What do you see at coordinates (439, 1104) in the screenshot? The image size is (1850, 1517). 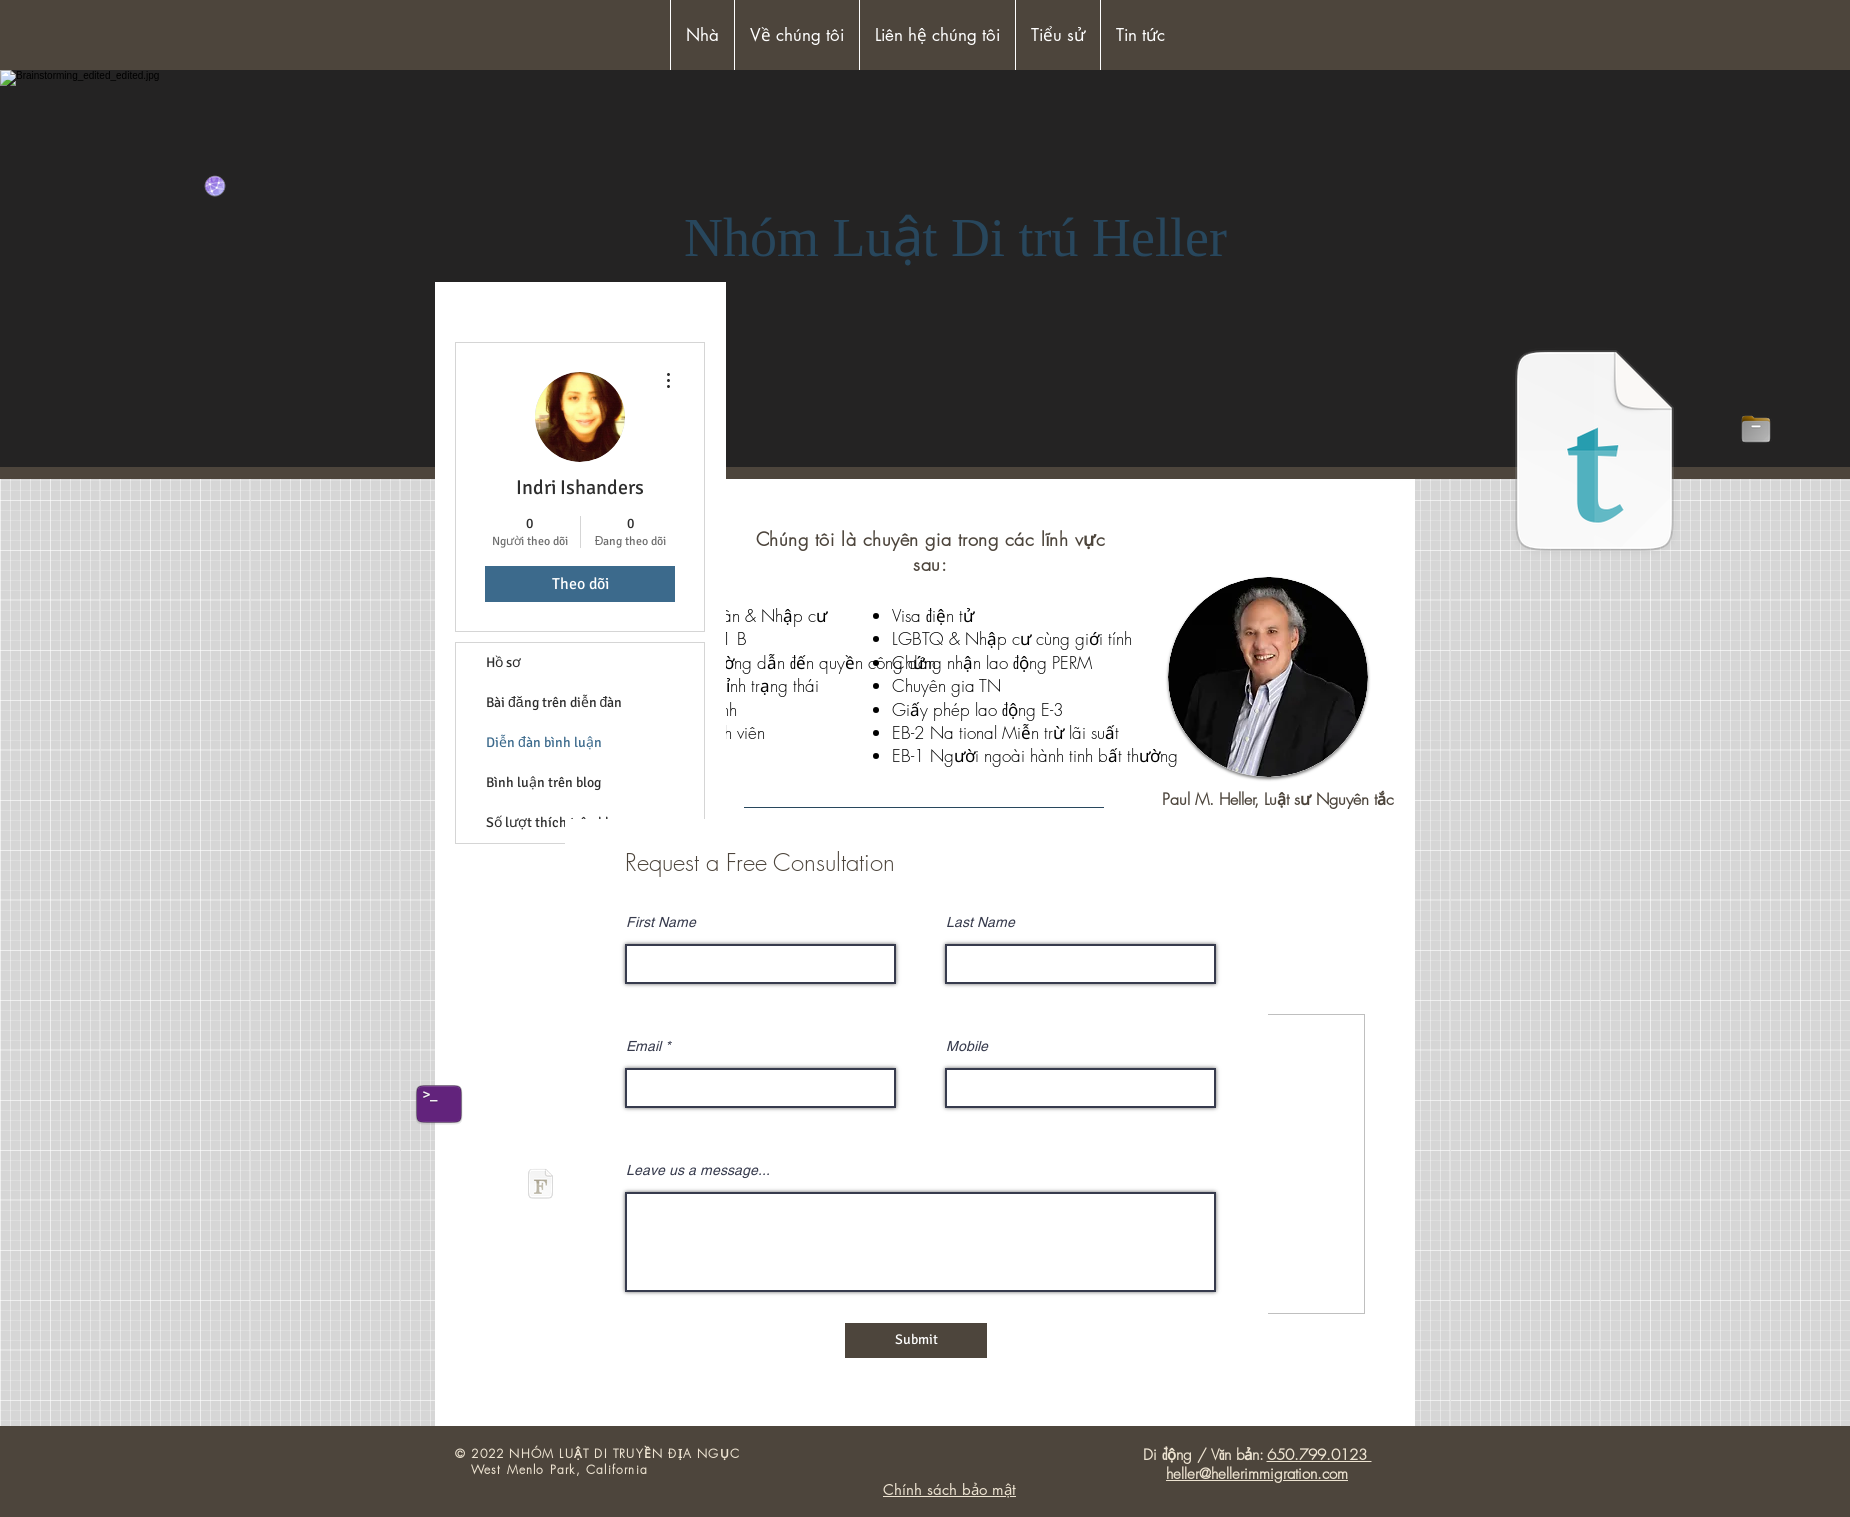 I see `open root terminal with administrator privileges` at bounding box center [439, 1104].